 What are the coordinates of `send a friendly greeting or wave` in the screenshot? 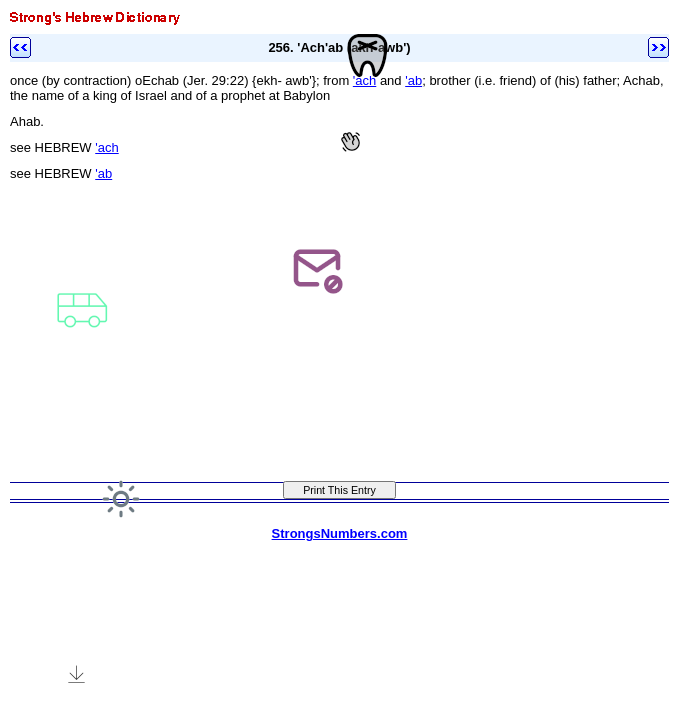 It's located at (350, 141).